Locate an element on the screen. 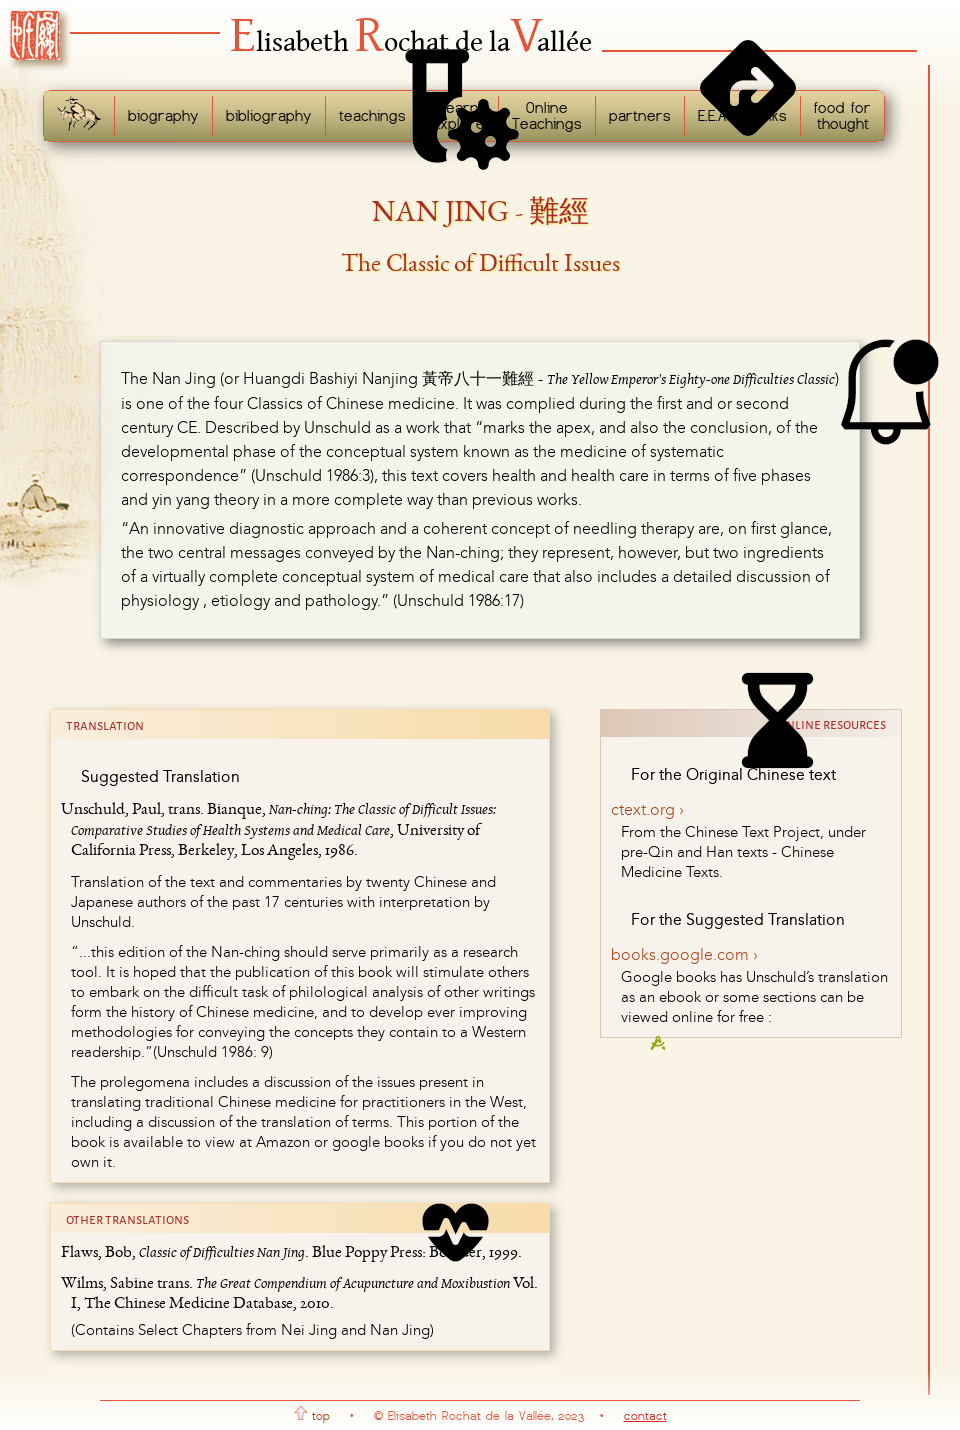 The image size is (960, 1430). turn right navigation instruction is located at coordinates (748, 88).